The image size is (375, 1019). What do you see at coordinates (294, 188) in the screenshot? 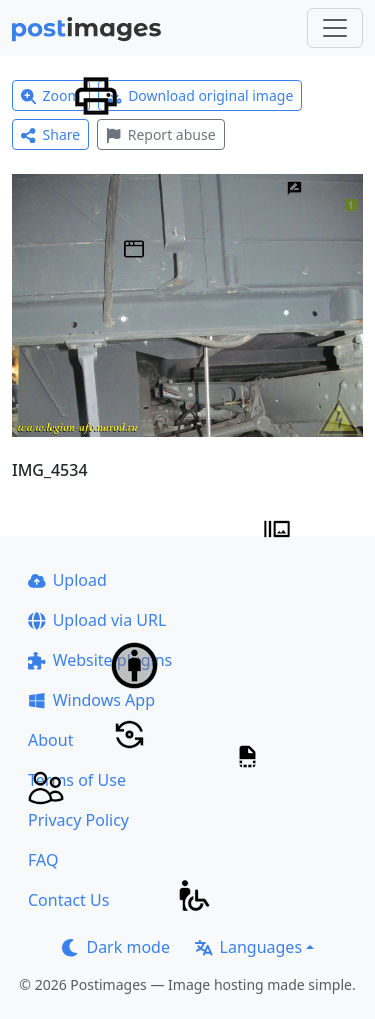
I see `write a review or feedback` at bounding box center [294, 188].